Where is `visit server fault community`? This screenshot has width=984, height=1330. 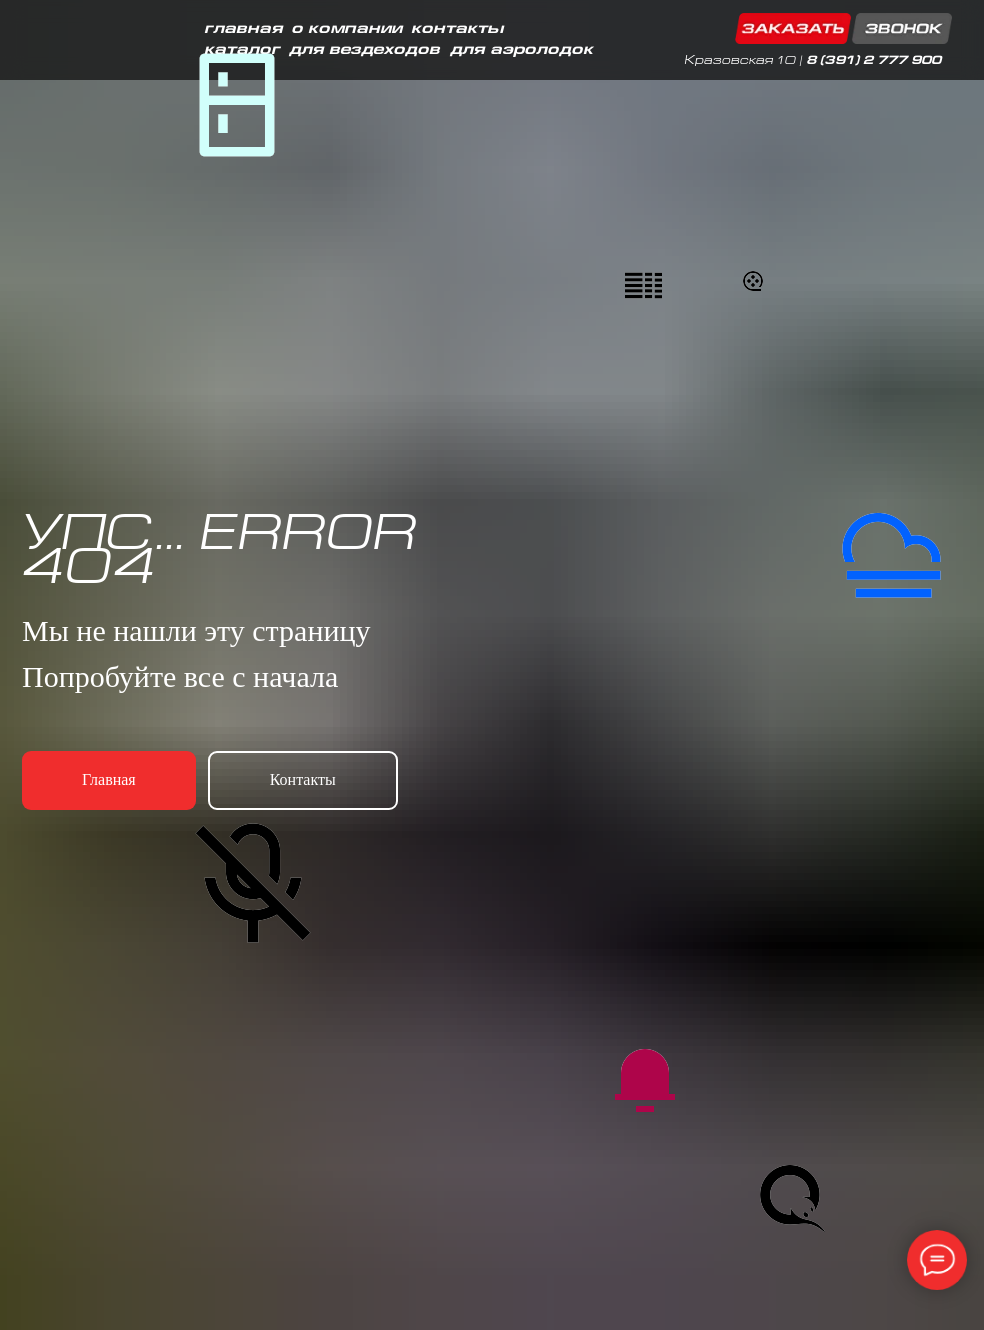 visit server fault community is located at coordinates (643, 285).